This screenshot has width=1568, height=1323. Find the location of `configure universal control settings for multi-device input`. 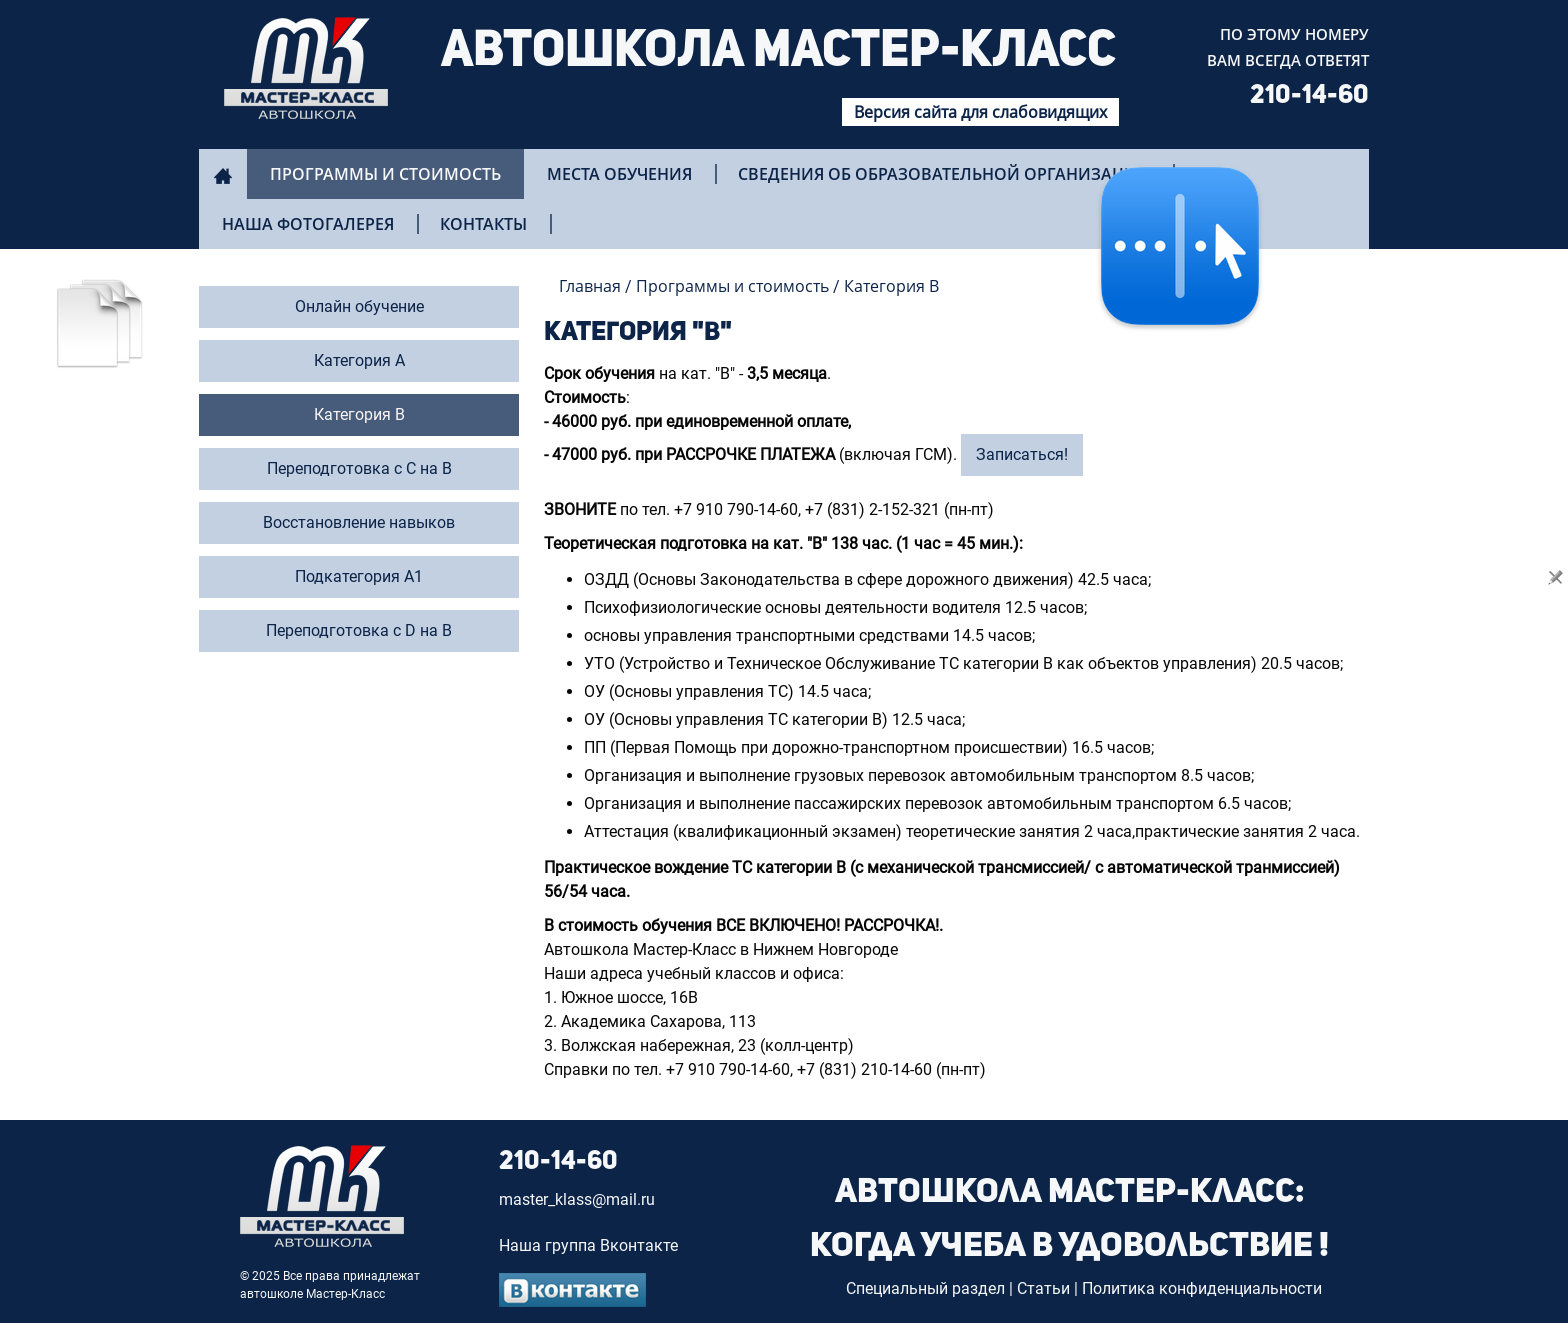

configure universal control settings for multi-device input is located at coordinates (1180, 246).